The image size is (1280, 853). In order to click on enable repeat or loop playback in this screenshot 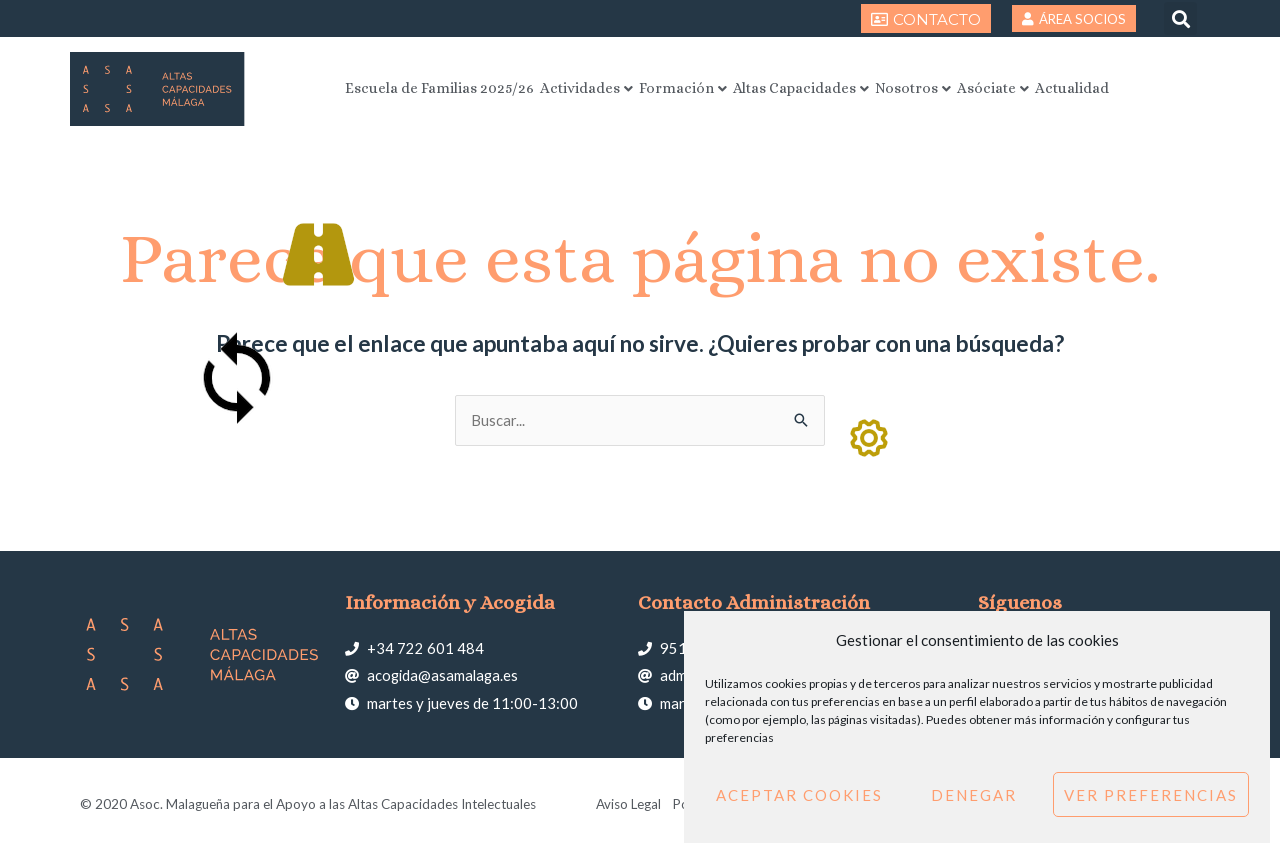, I will do `click(237, 378)`.